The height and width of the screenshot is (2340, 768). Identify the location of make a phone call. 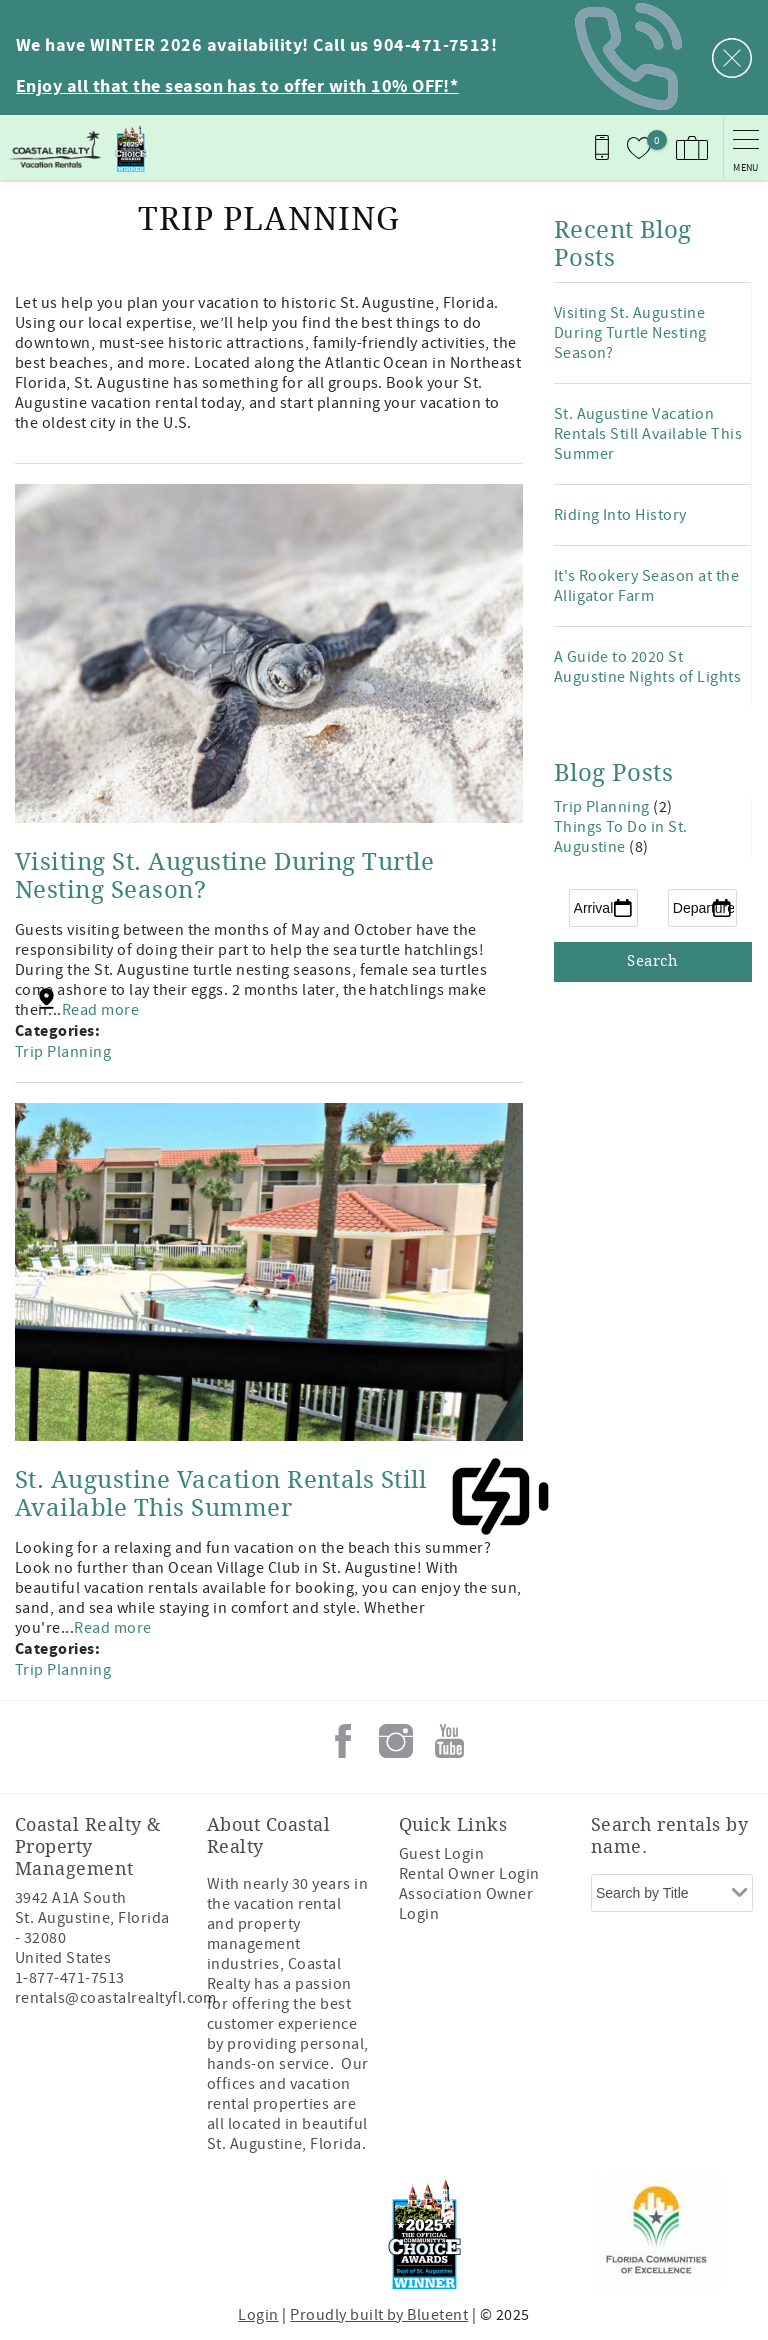
(626, 59).